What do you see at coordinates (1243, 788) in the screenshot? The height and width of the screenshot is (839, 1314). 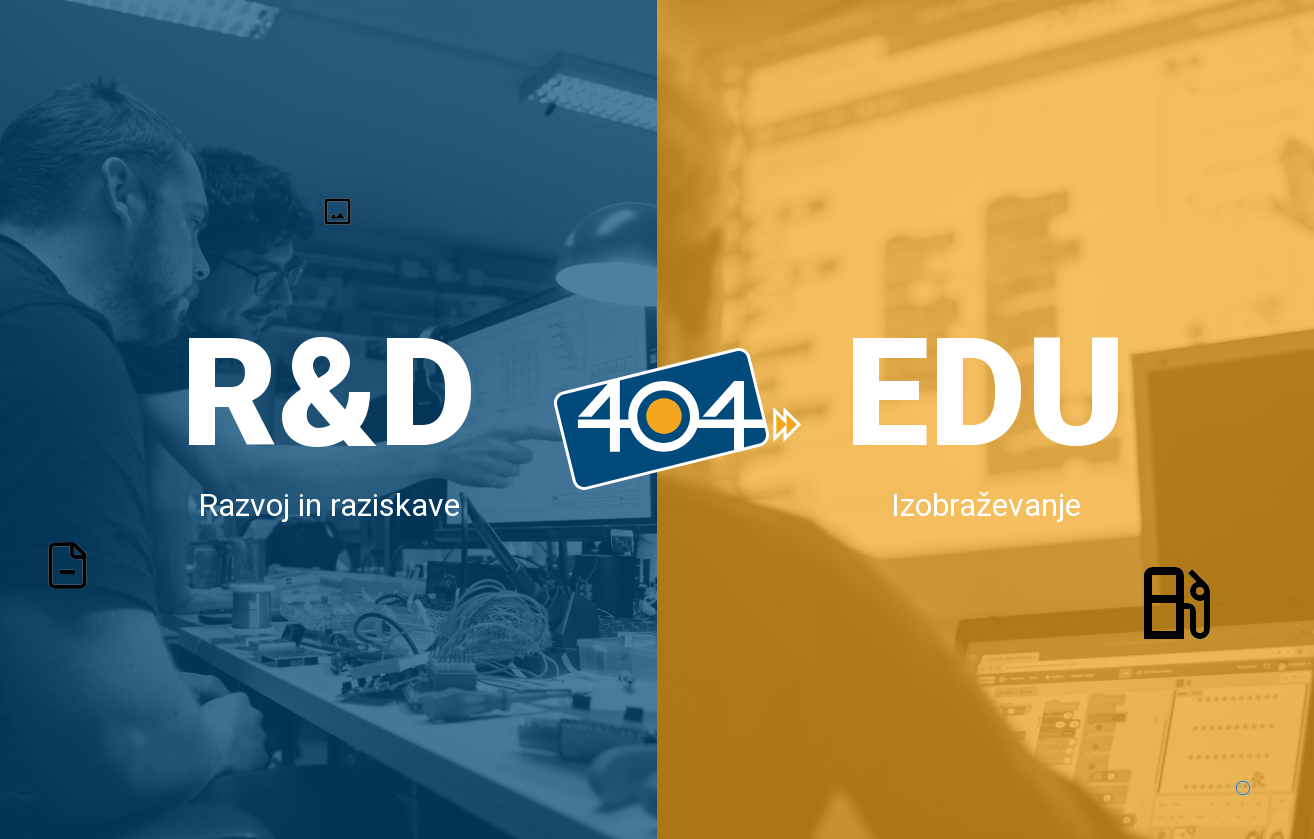 I see `indicates a neutral or undecided mood state` at bounding box center [1243, 788].